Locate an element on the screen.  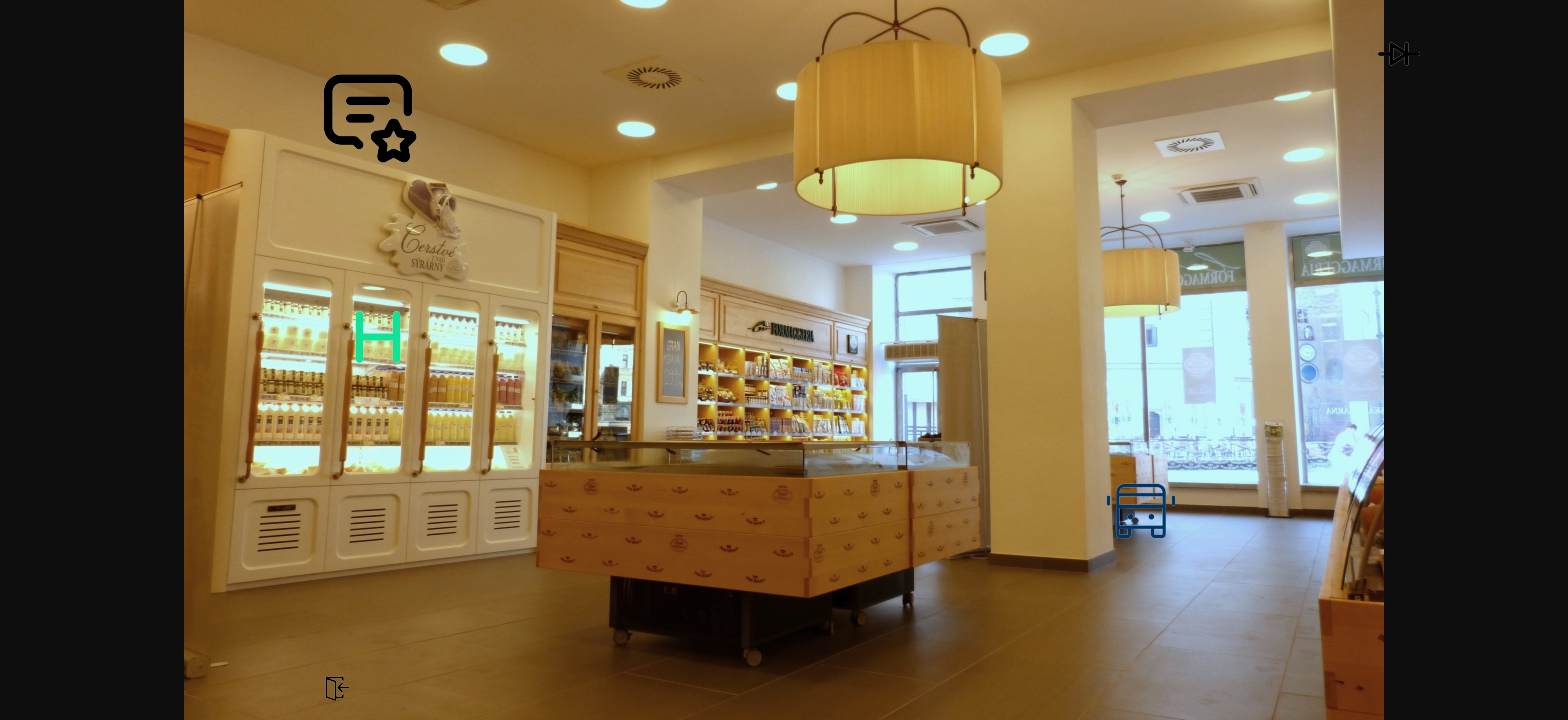
view starred or favorite messages is located at coordinates (368, 114).